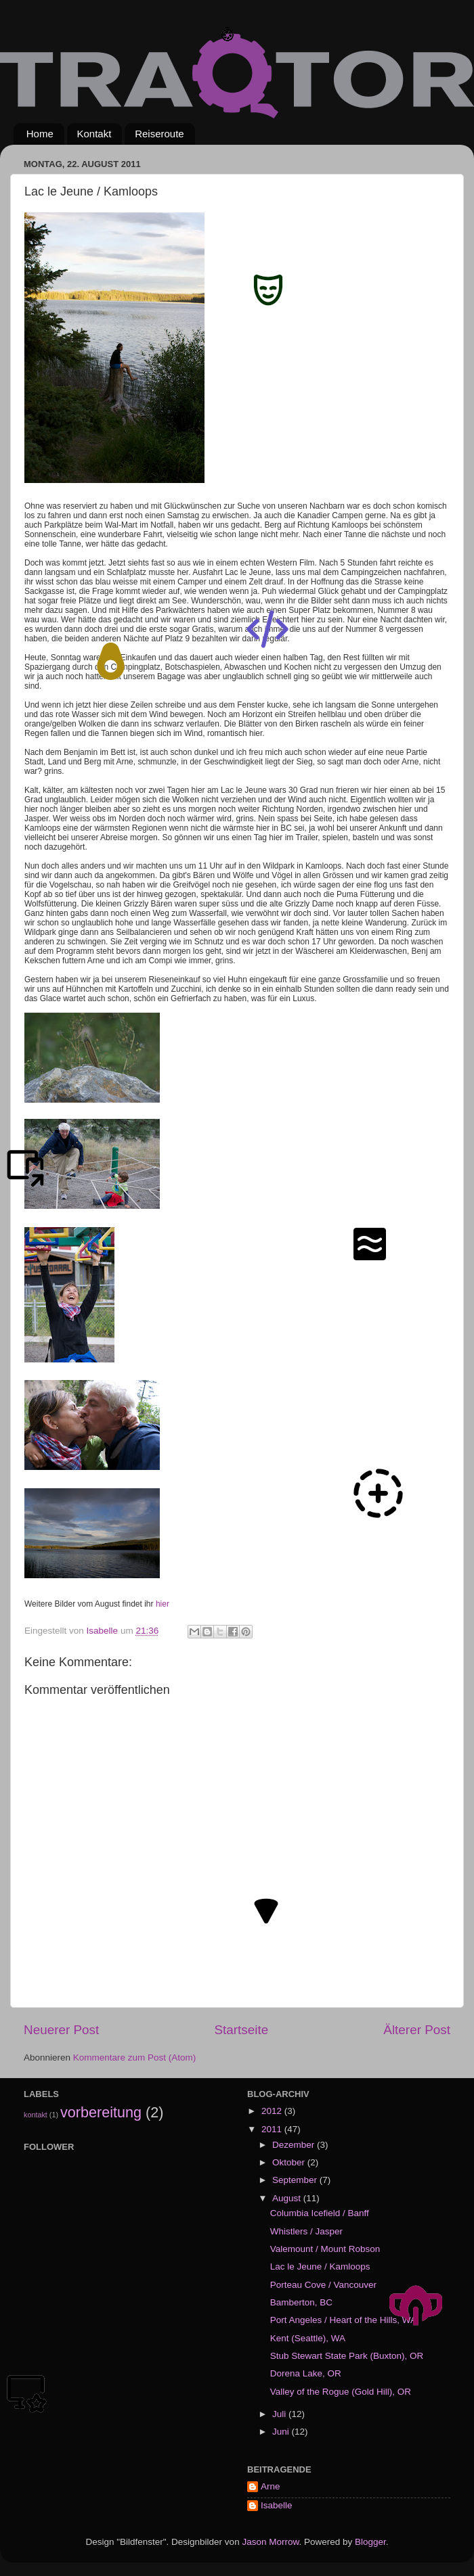  Describe the element at coordinates (110, 661) in the screenshot. I see `indicates vegetarian or vegan food options` at that location.